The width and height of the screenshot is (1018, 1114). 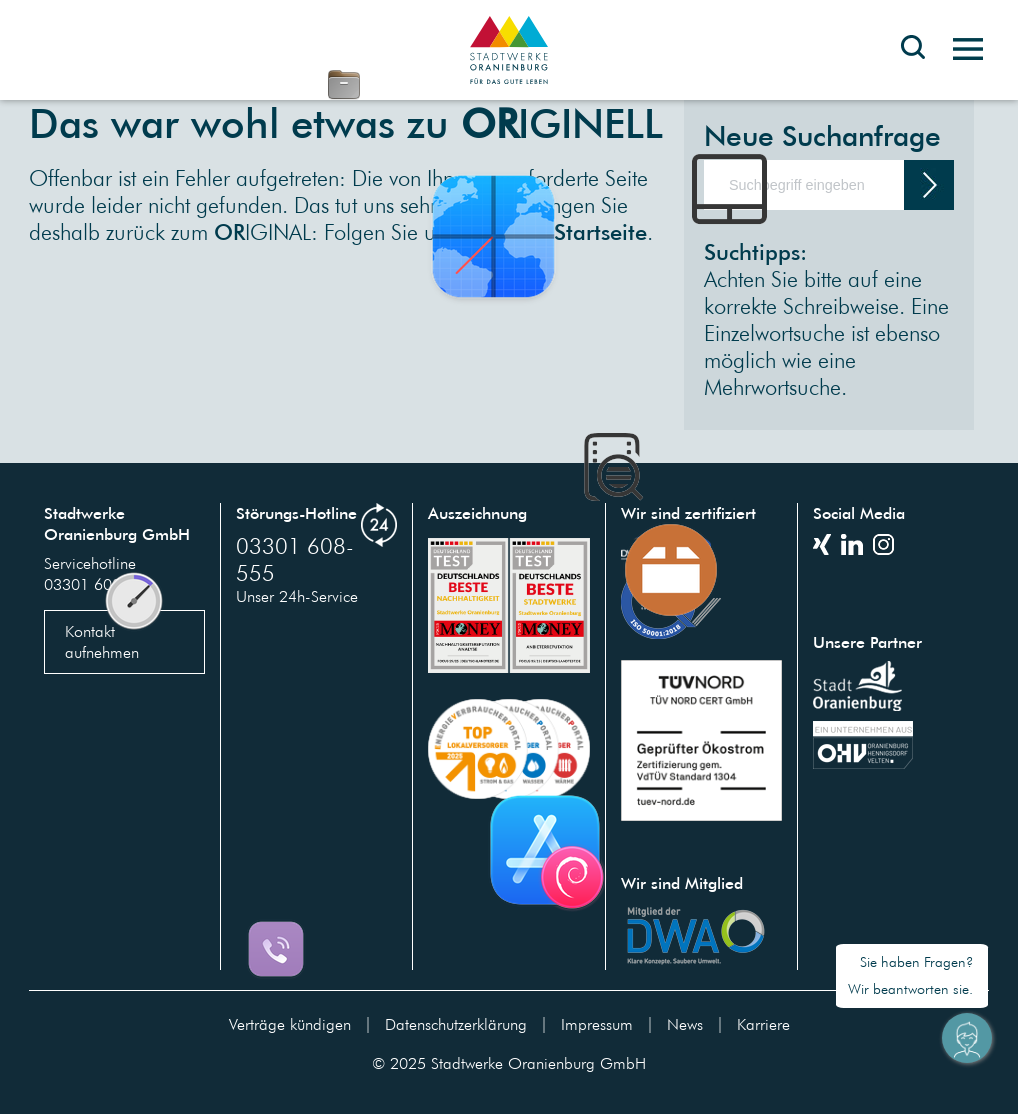 I want to click on indicates a packaged or bundled item, so click(x=671, y=570).